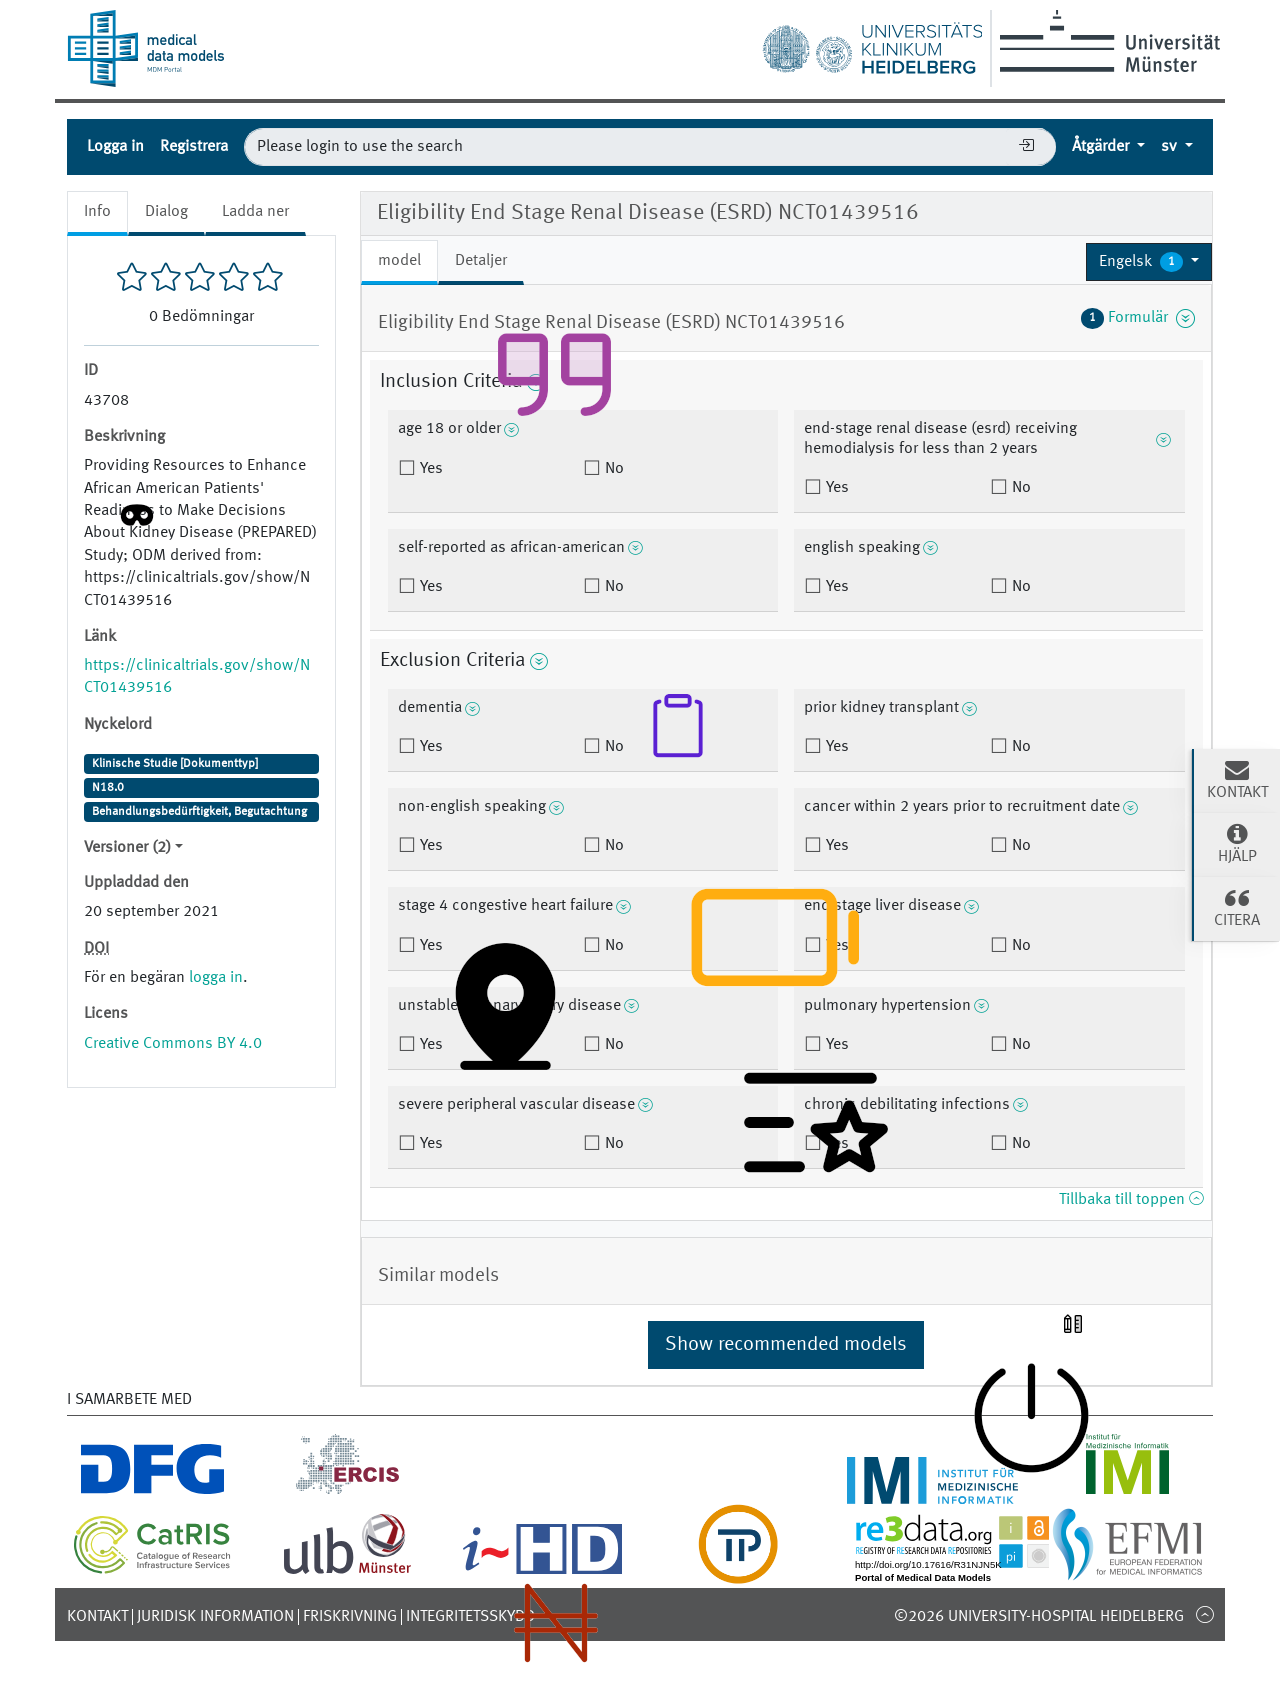  What do you see at coordinates (137, 515) in the screenshot?
I see `enable incognito or private browsing mode` at bounding box center [137, 515].